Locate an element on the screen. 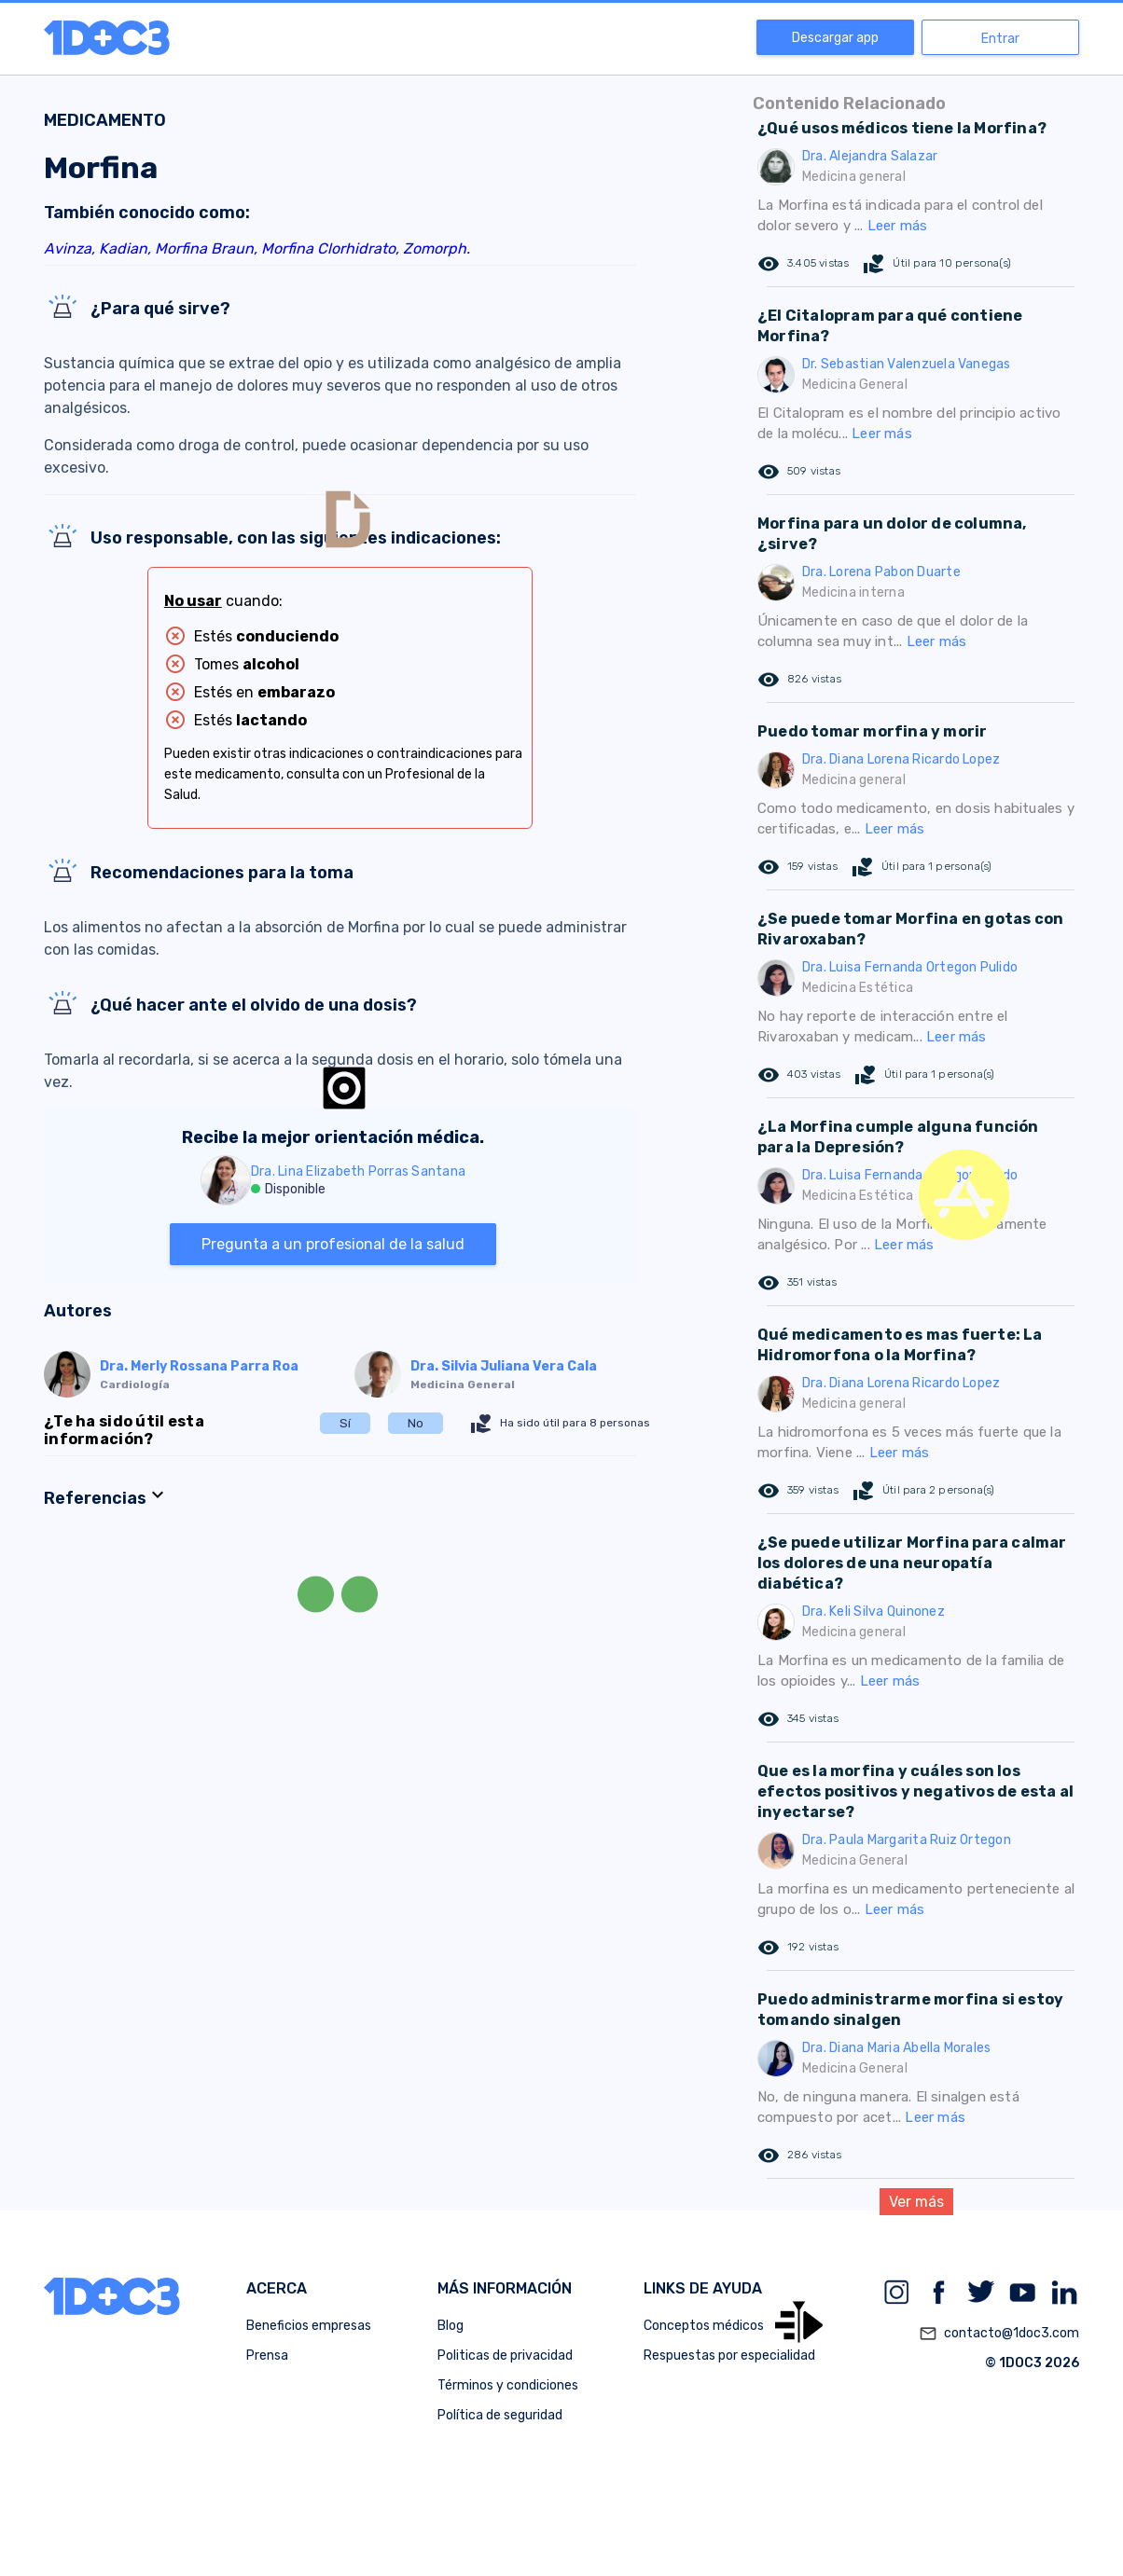 Image resolution: width=1123 pixels, height=2576 pixels. dochub logo - access document signing and editing platform is located at coordinates (349, 519).